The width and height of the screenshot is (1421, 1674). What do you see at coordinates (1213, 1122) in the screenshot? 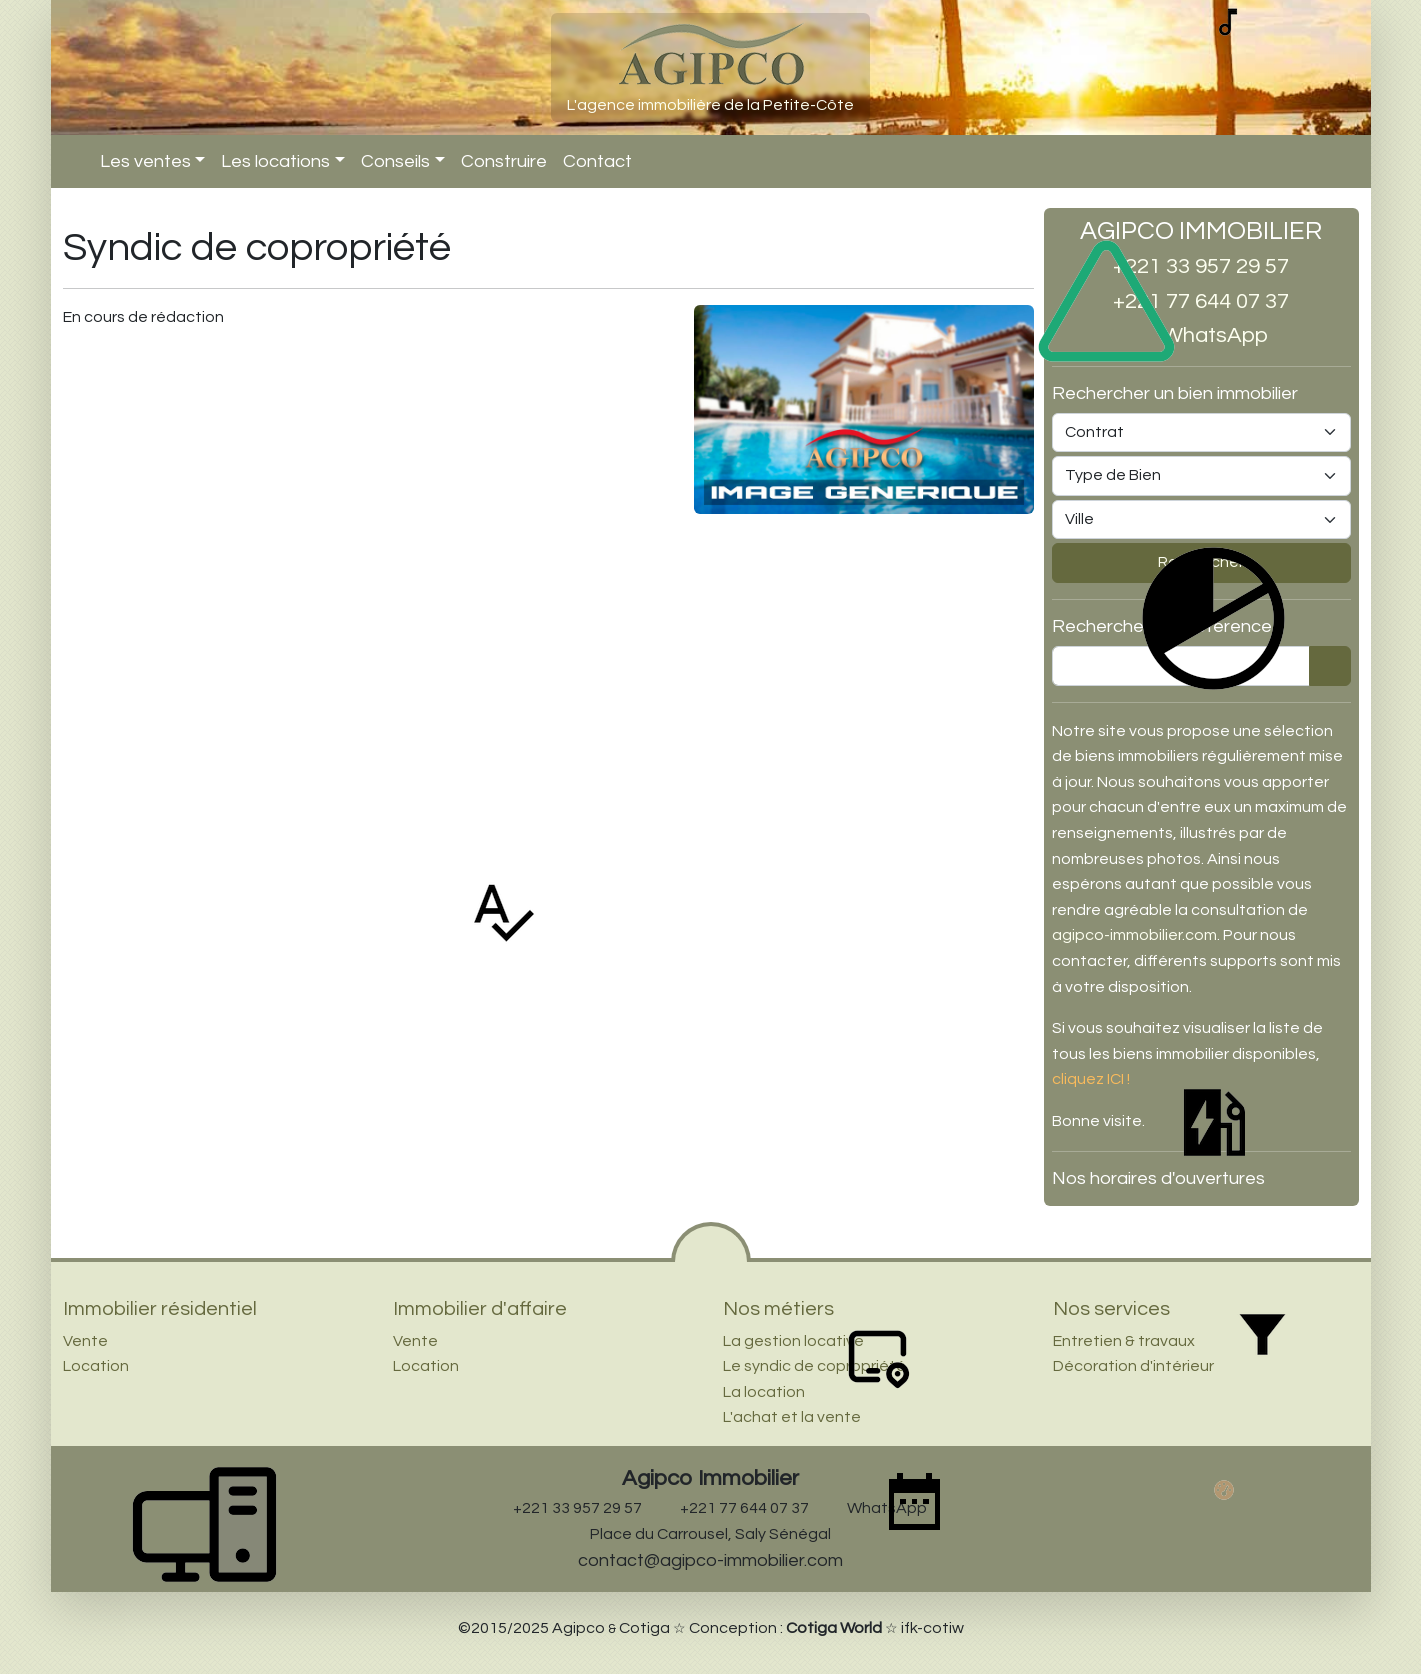
I see `find nearby electric vehicle charging stations` at bounding box center [1213, 1122].